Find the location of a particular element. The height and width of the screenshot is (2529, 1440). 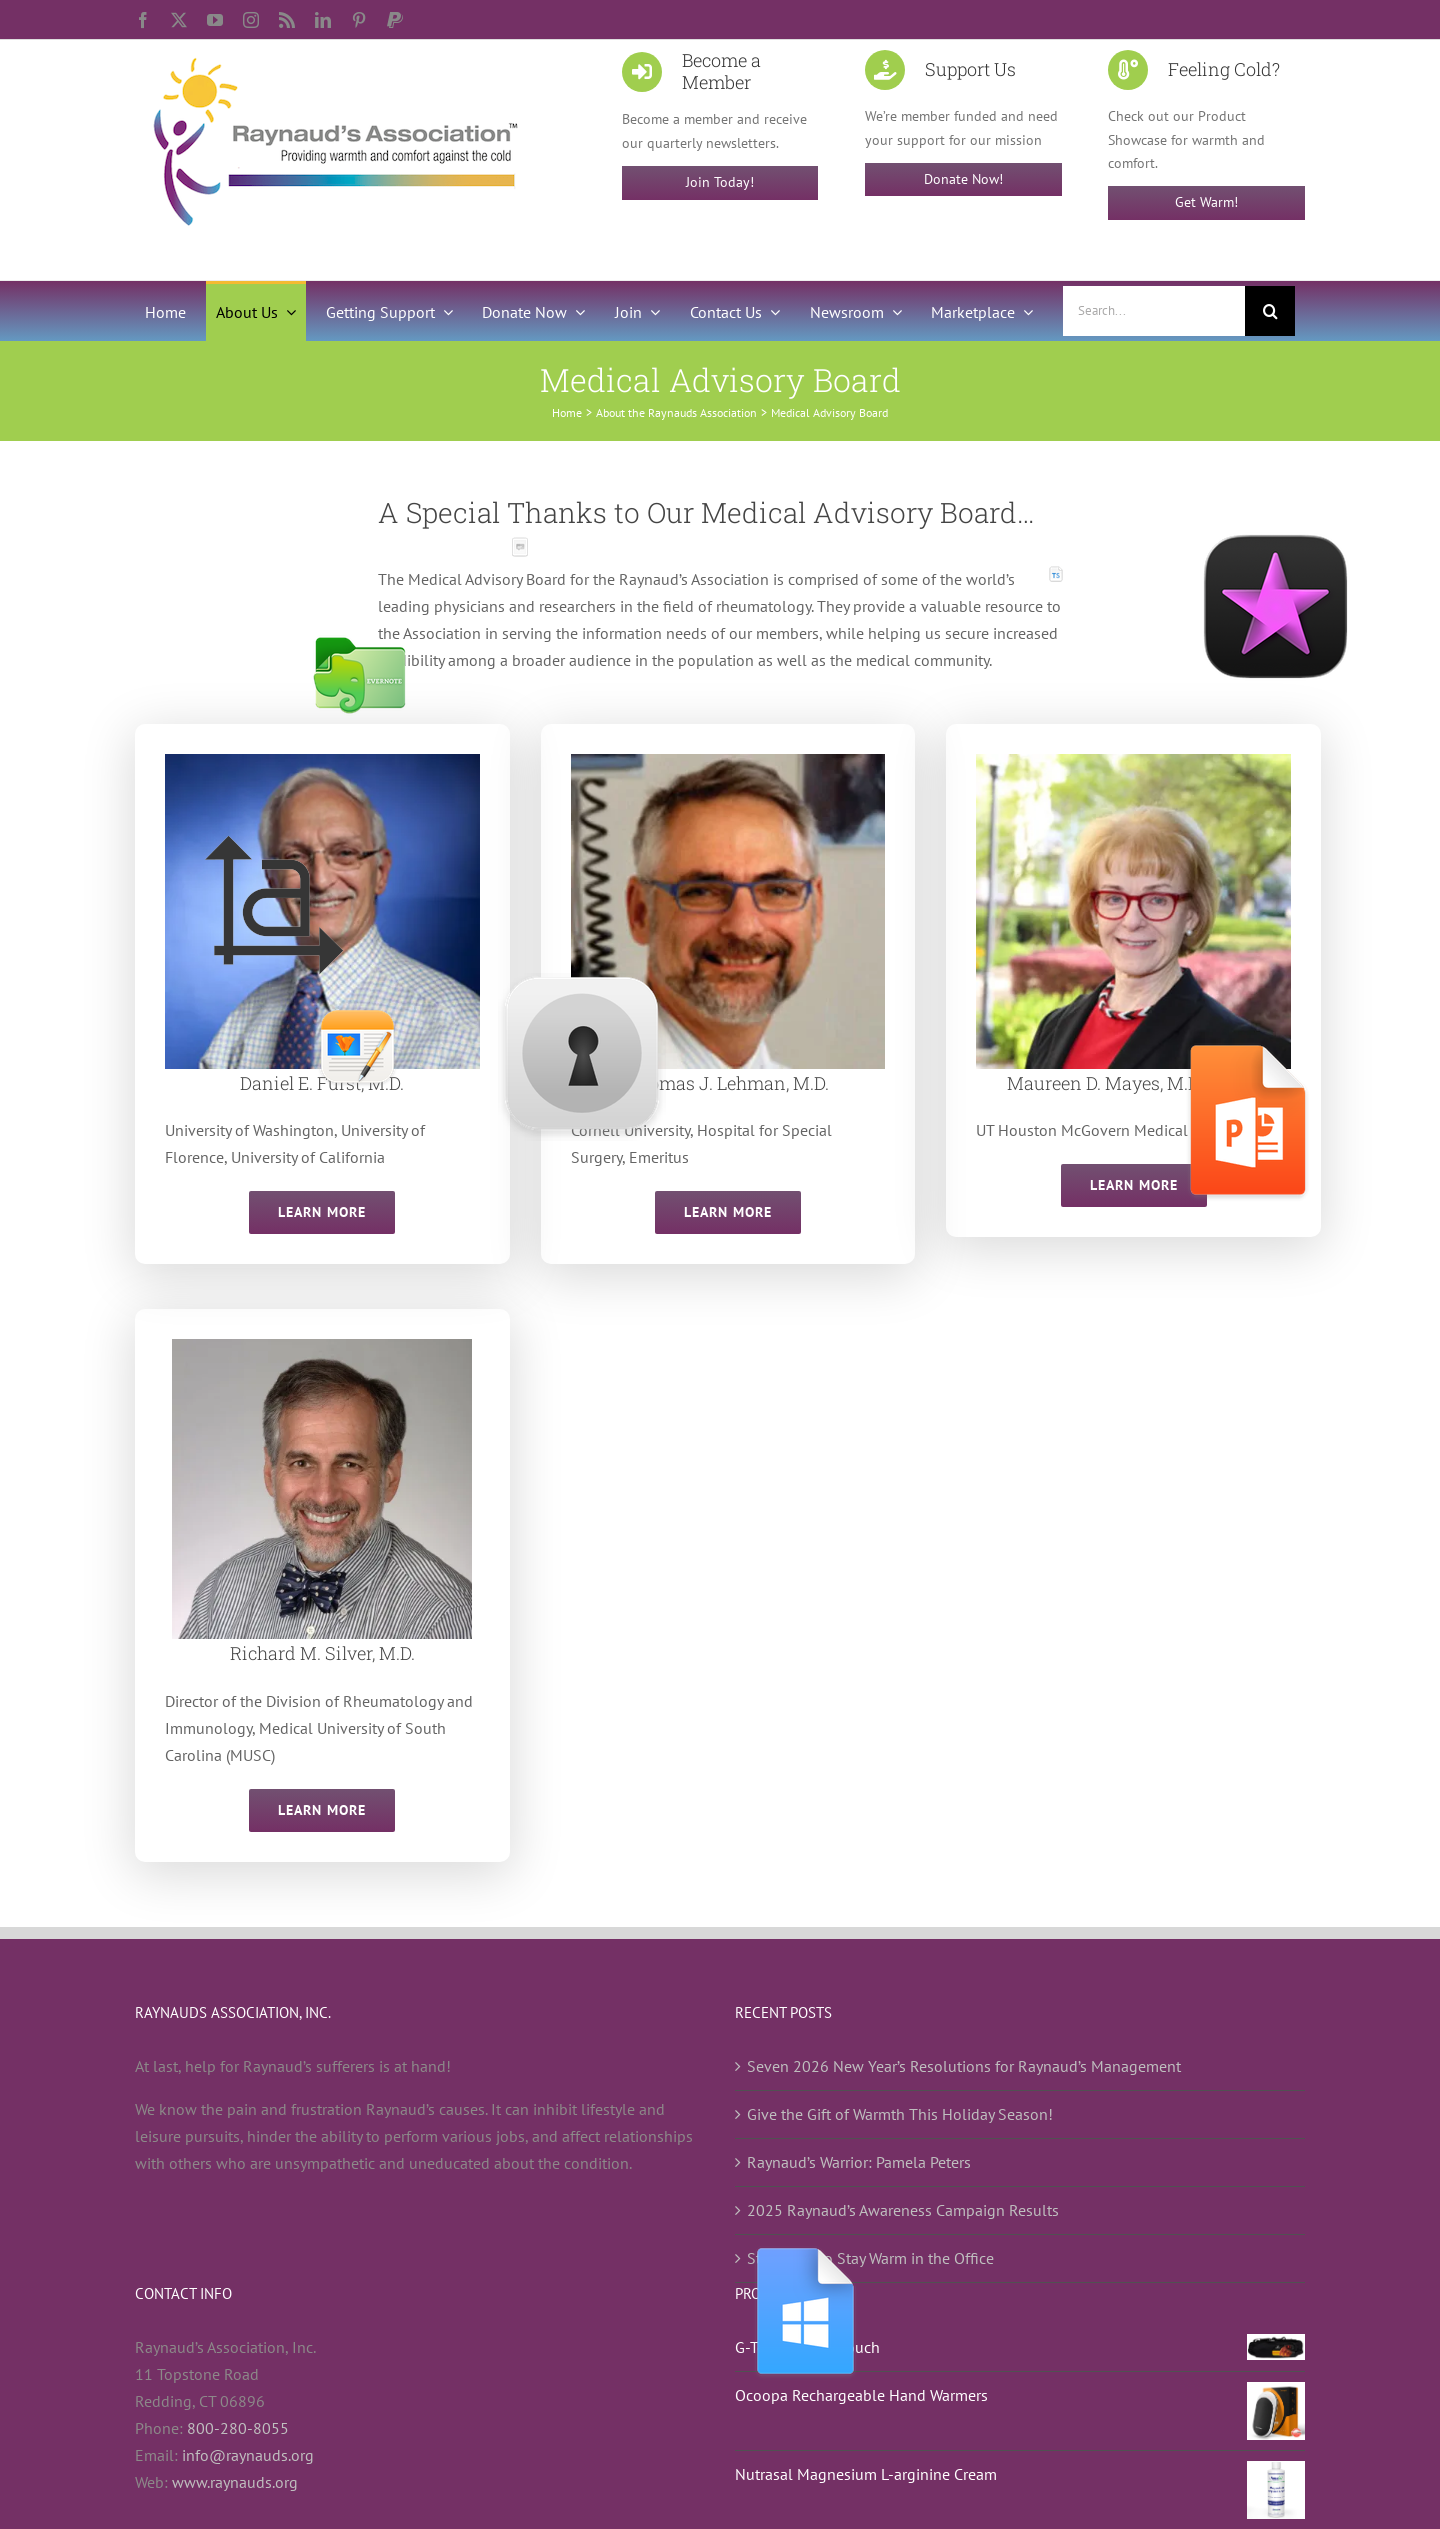

open calligrawords app is located at coordinates (357, 1046).